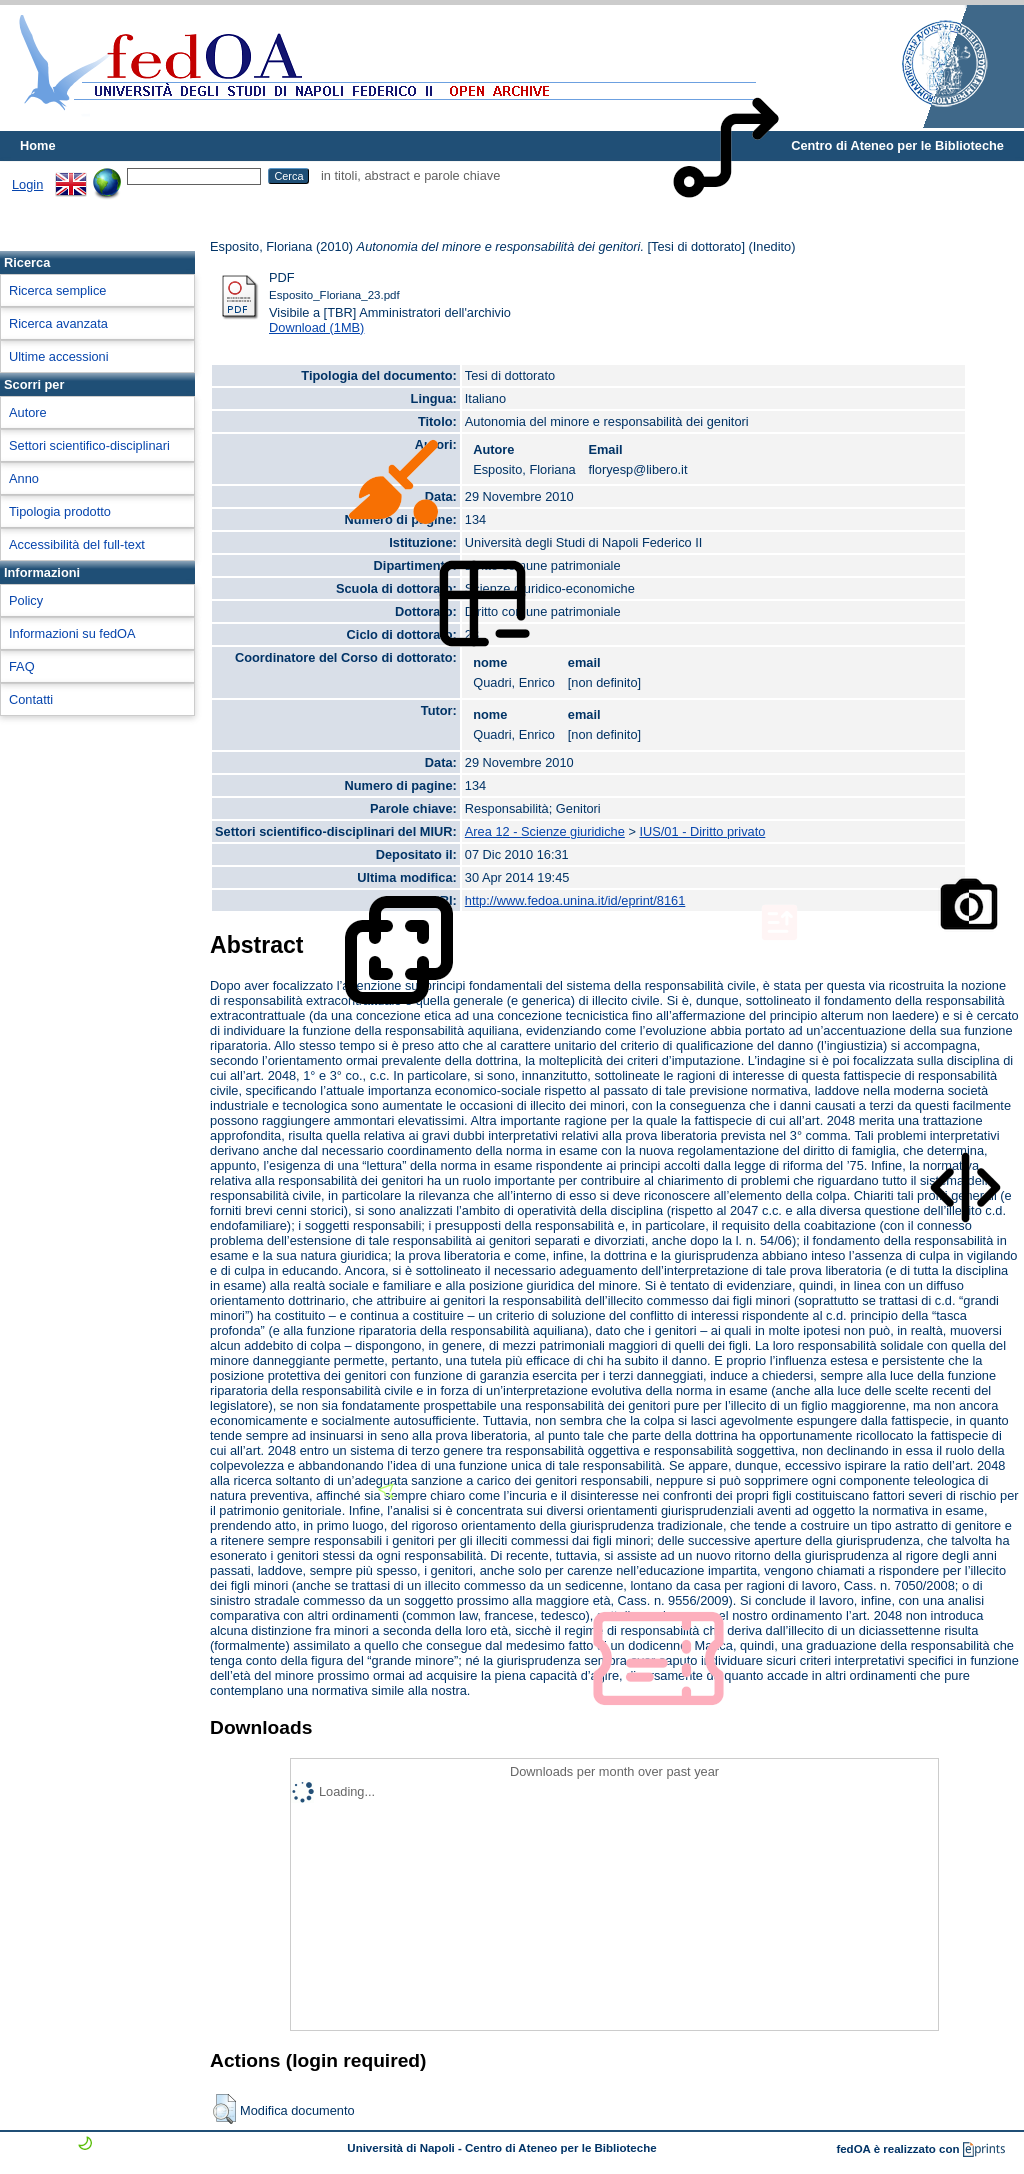 The image size is (1024, 2174). Describe the element at coordinates (969, 904) in the screenshot. I see `apply black and white filter to photos` at that location.